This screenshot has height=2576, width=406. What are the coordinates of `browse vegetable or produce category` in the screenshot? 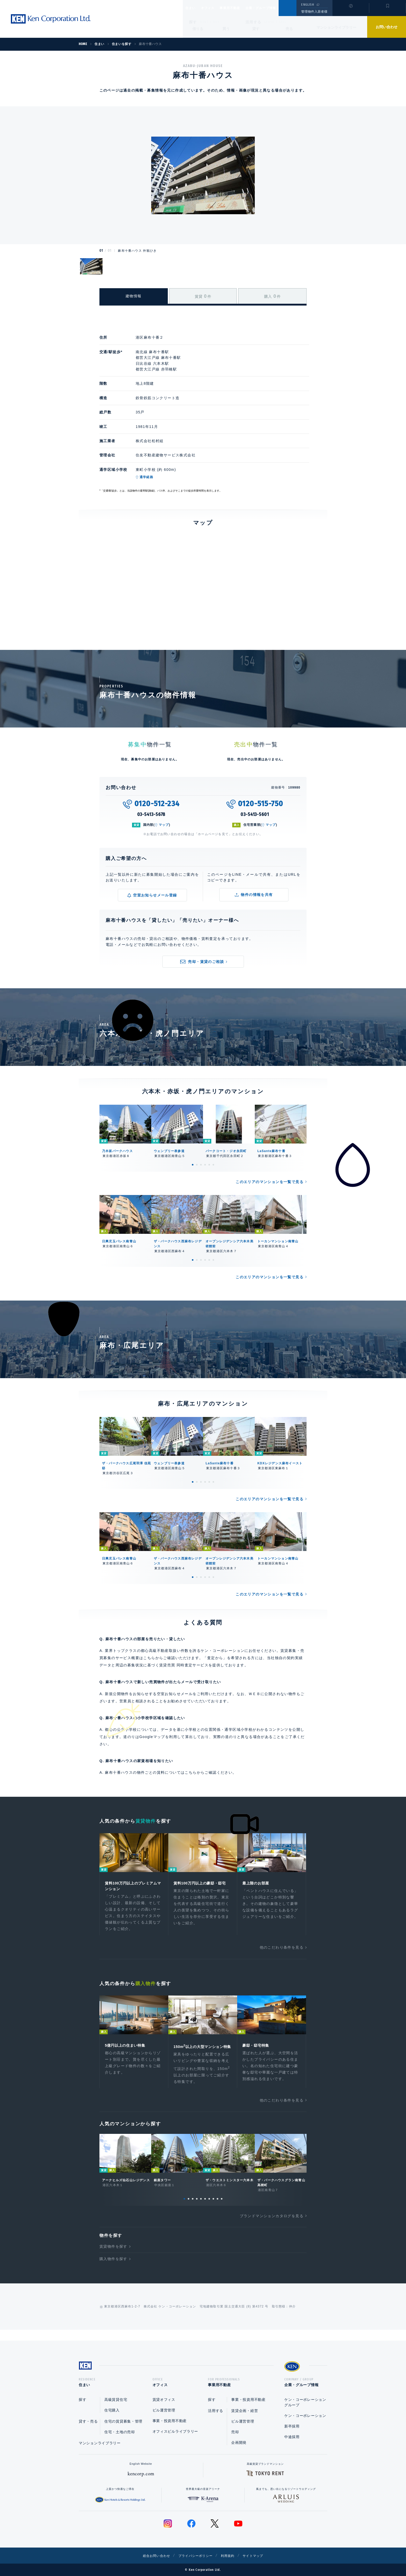 It's located at (123, 1721).